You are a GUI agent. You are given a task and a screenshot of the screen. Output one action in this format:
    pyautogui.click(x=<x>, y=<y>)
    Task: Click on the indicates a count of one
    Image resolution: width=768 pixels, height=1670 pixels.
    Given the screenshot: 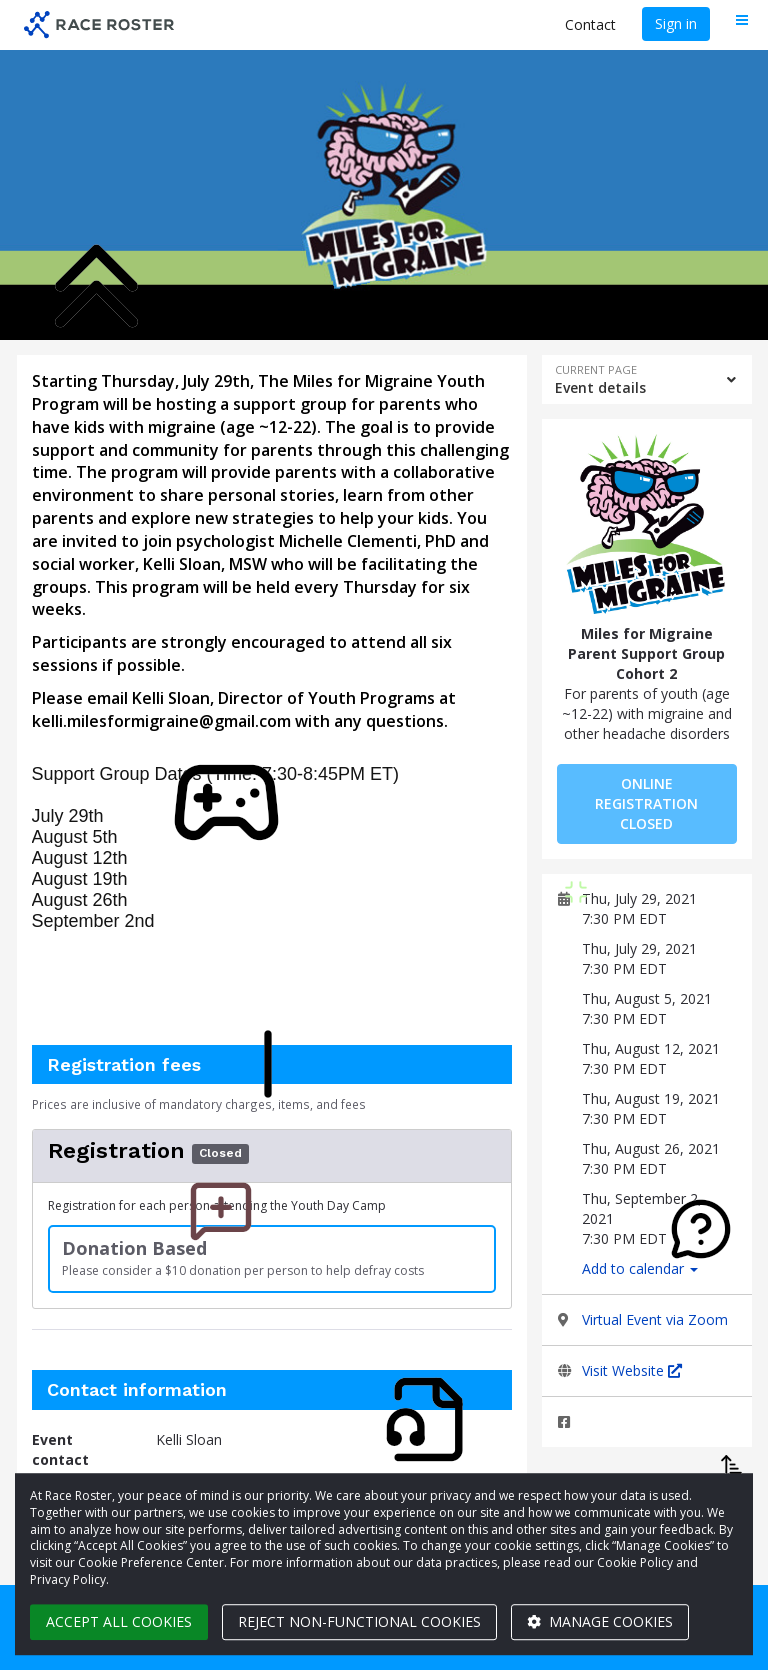 What is the action you would take?
    pyautogui.click(x=298, y=1064)
    